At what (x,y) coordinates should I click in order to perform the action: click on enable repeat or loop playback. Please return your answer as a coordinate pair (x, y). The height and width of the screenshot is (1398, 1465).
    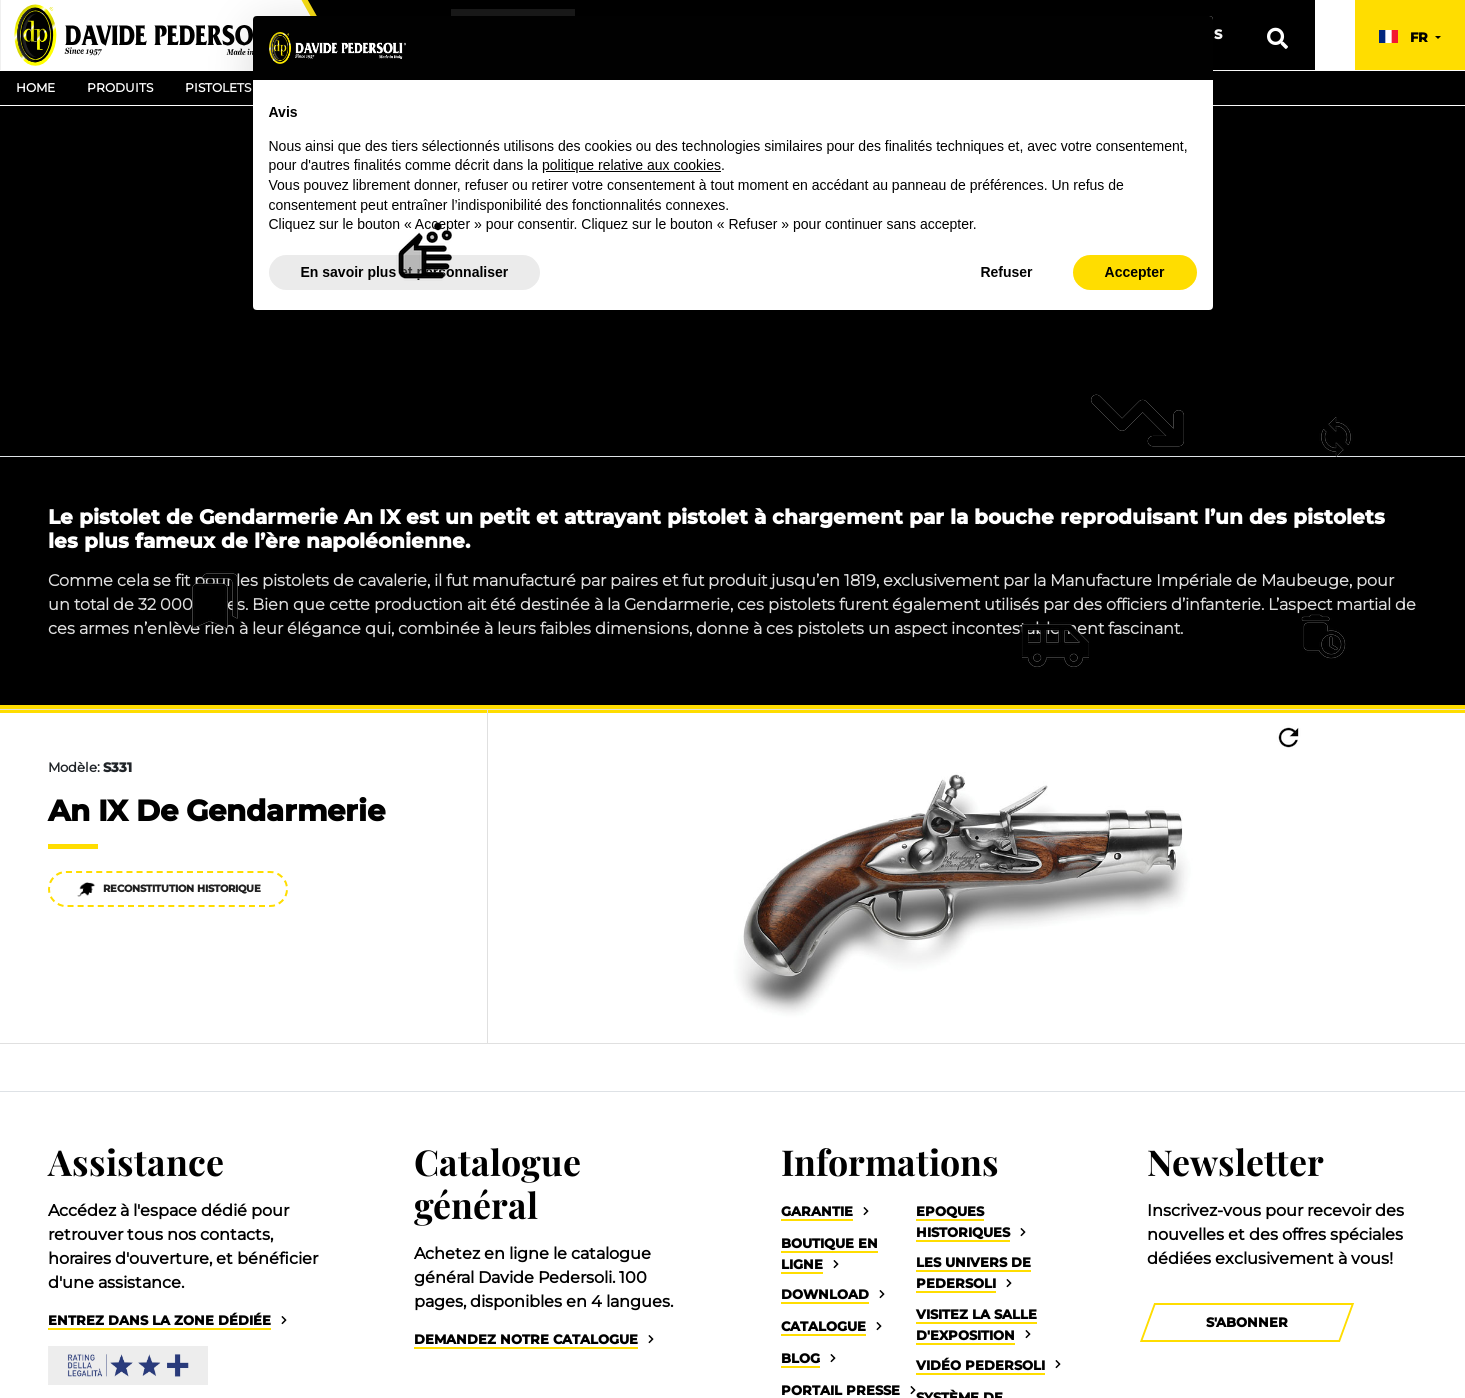
    Looking at the image, I should click on (1336, 437).